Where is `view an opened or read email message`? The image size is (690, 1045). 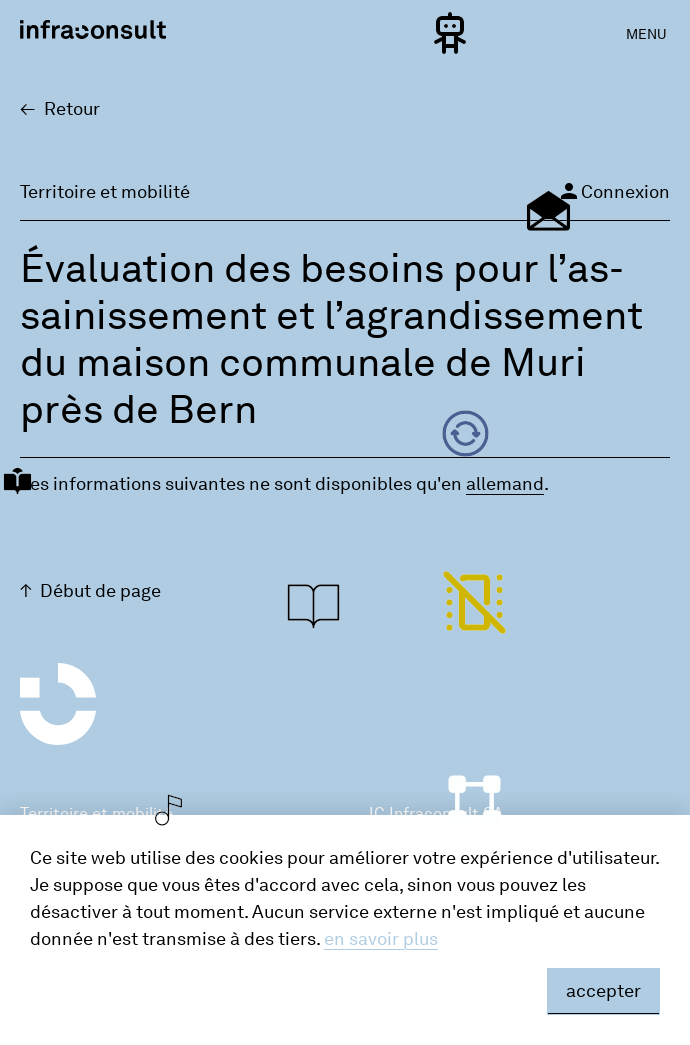 view an opened or read email message is located at coordinates (548, 212).